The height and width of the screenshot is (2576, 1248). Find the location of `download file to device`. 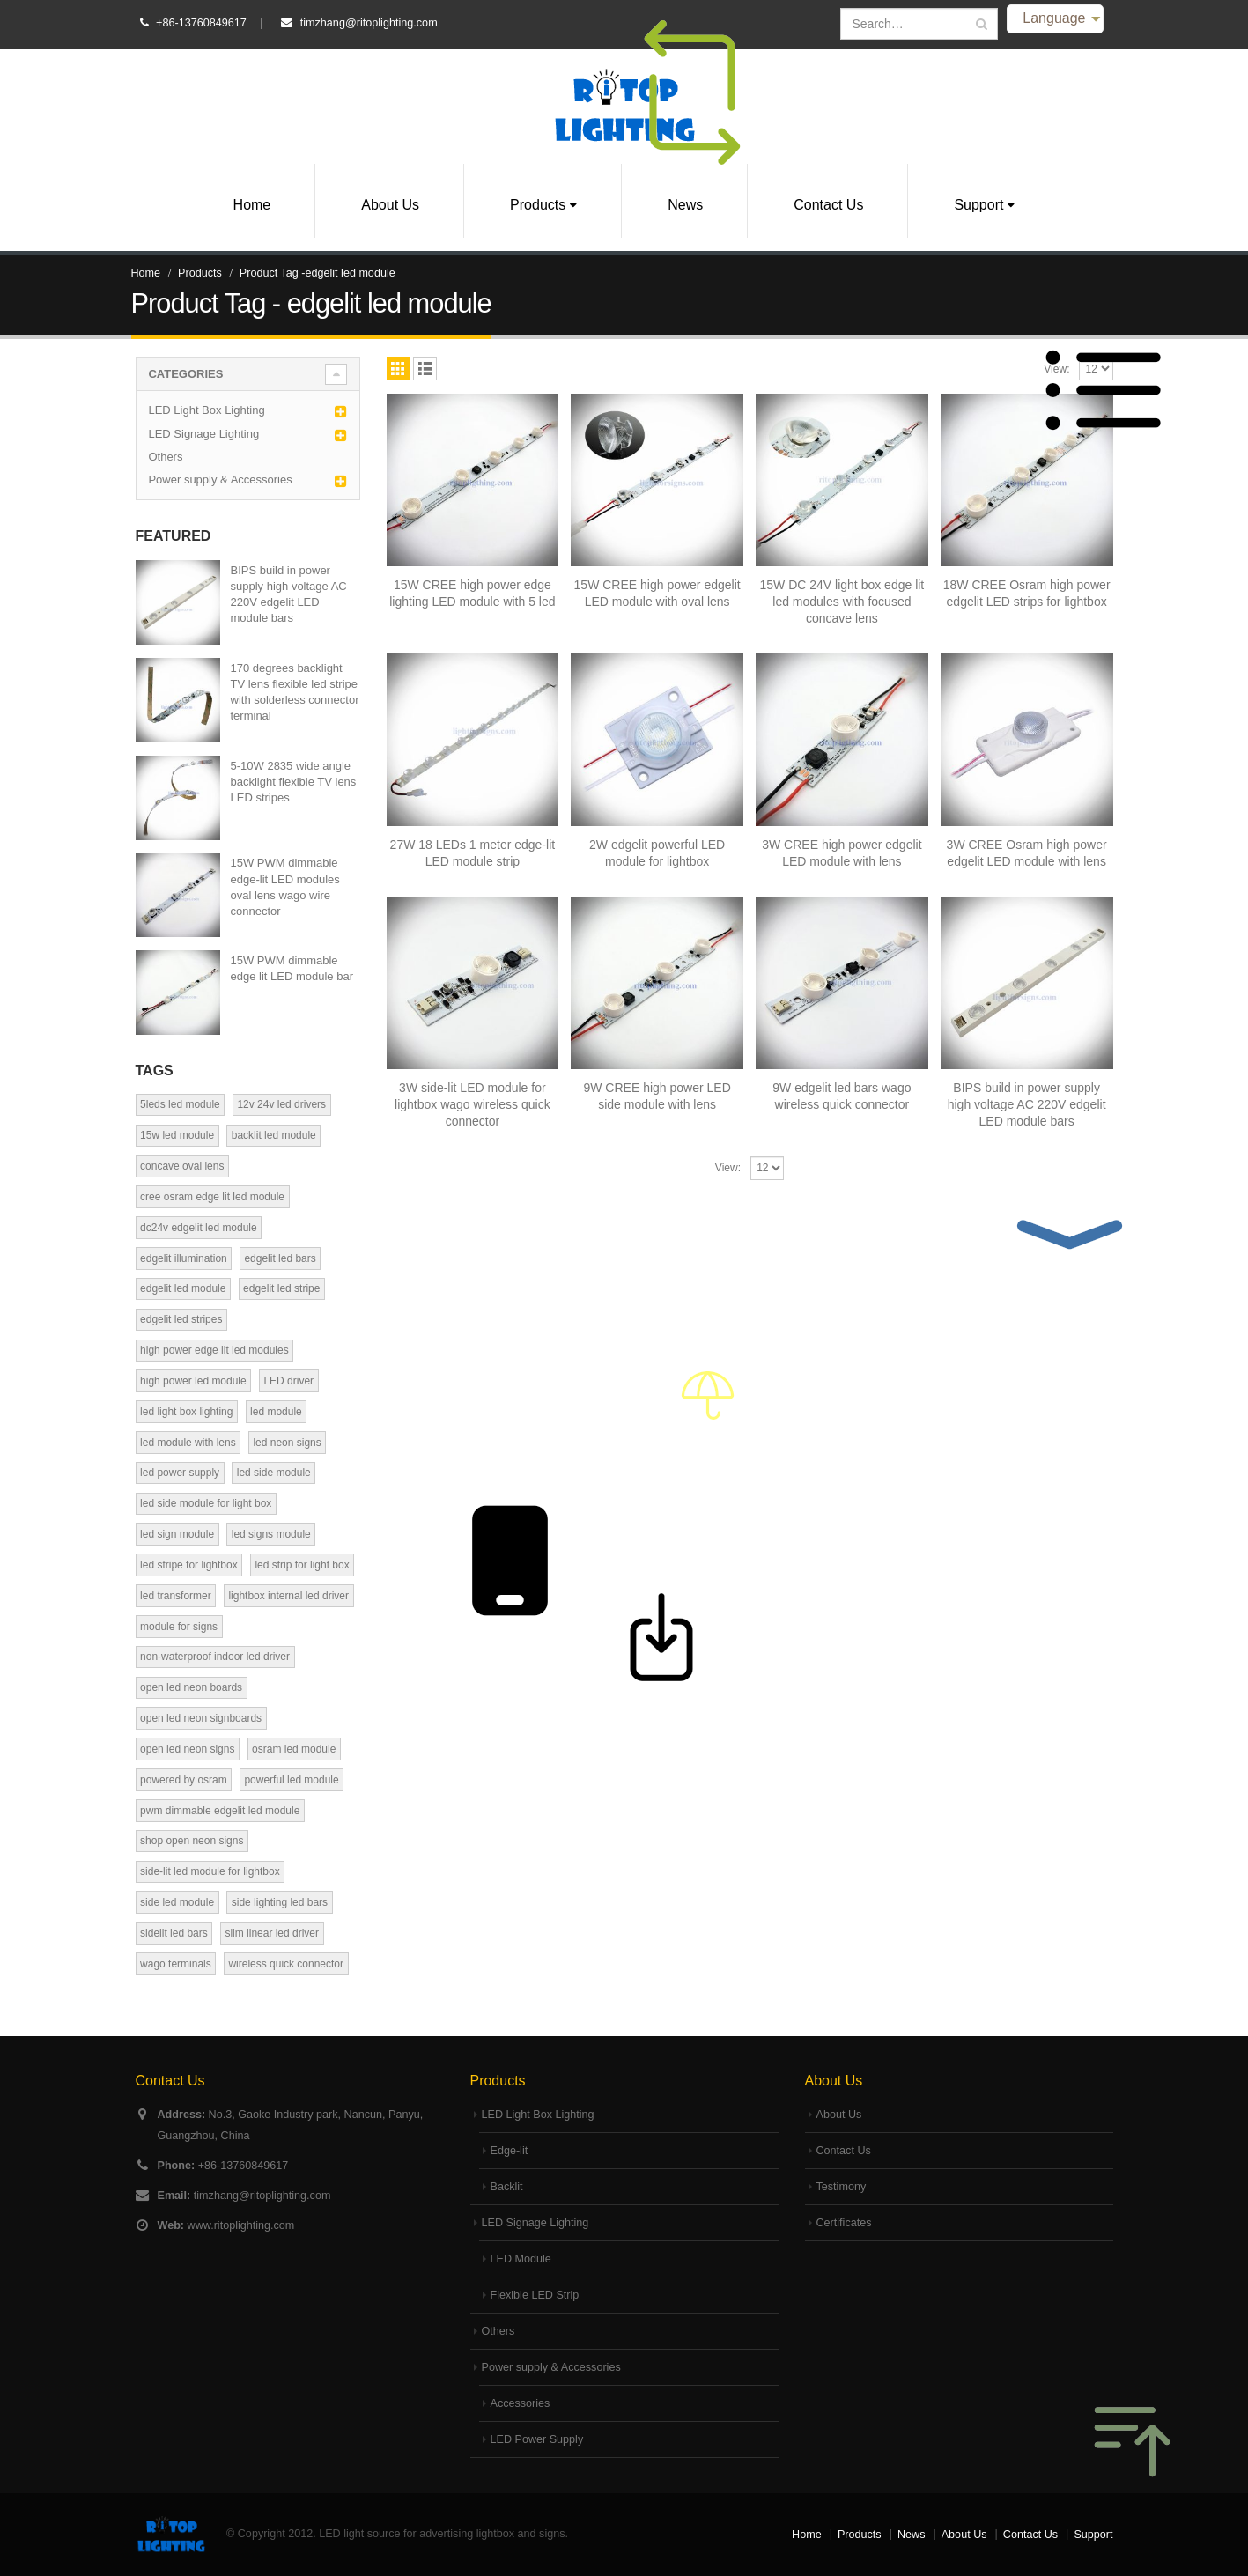

download file to device is located at coordinates (661, 1637).